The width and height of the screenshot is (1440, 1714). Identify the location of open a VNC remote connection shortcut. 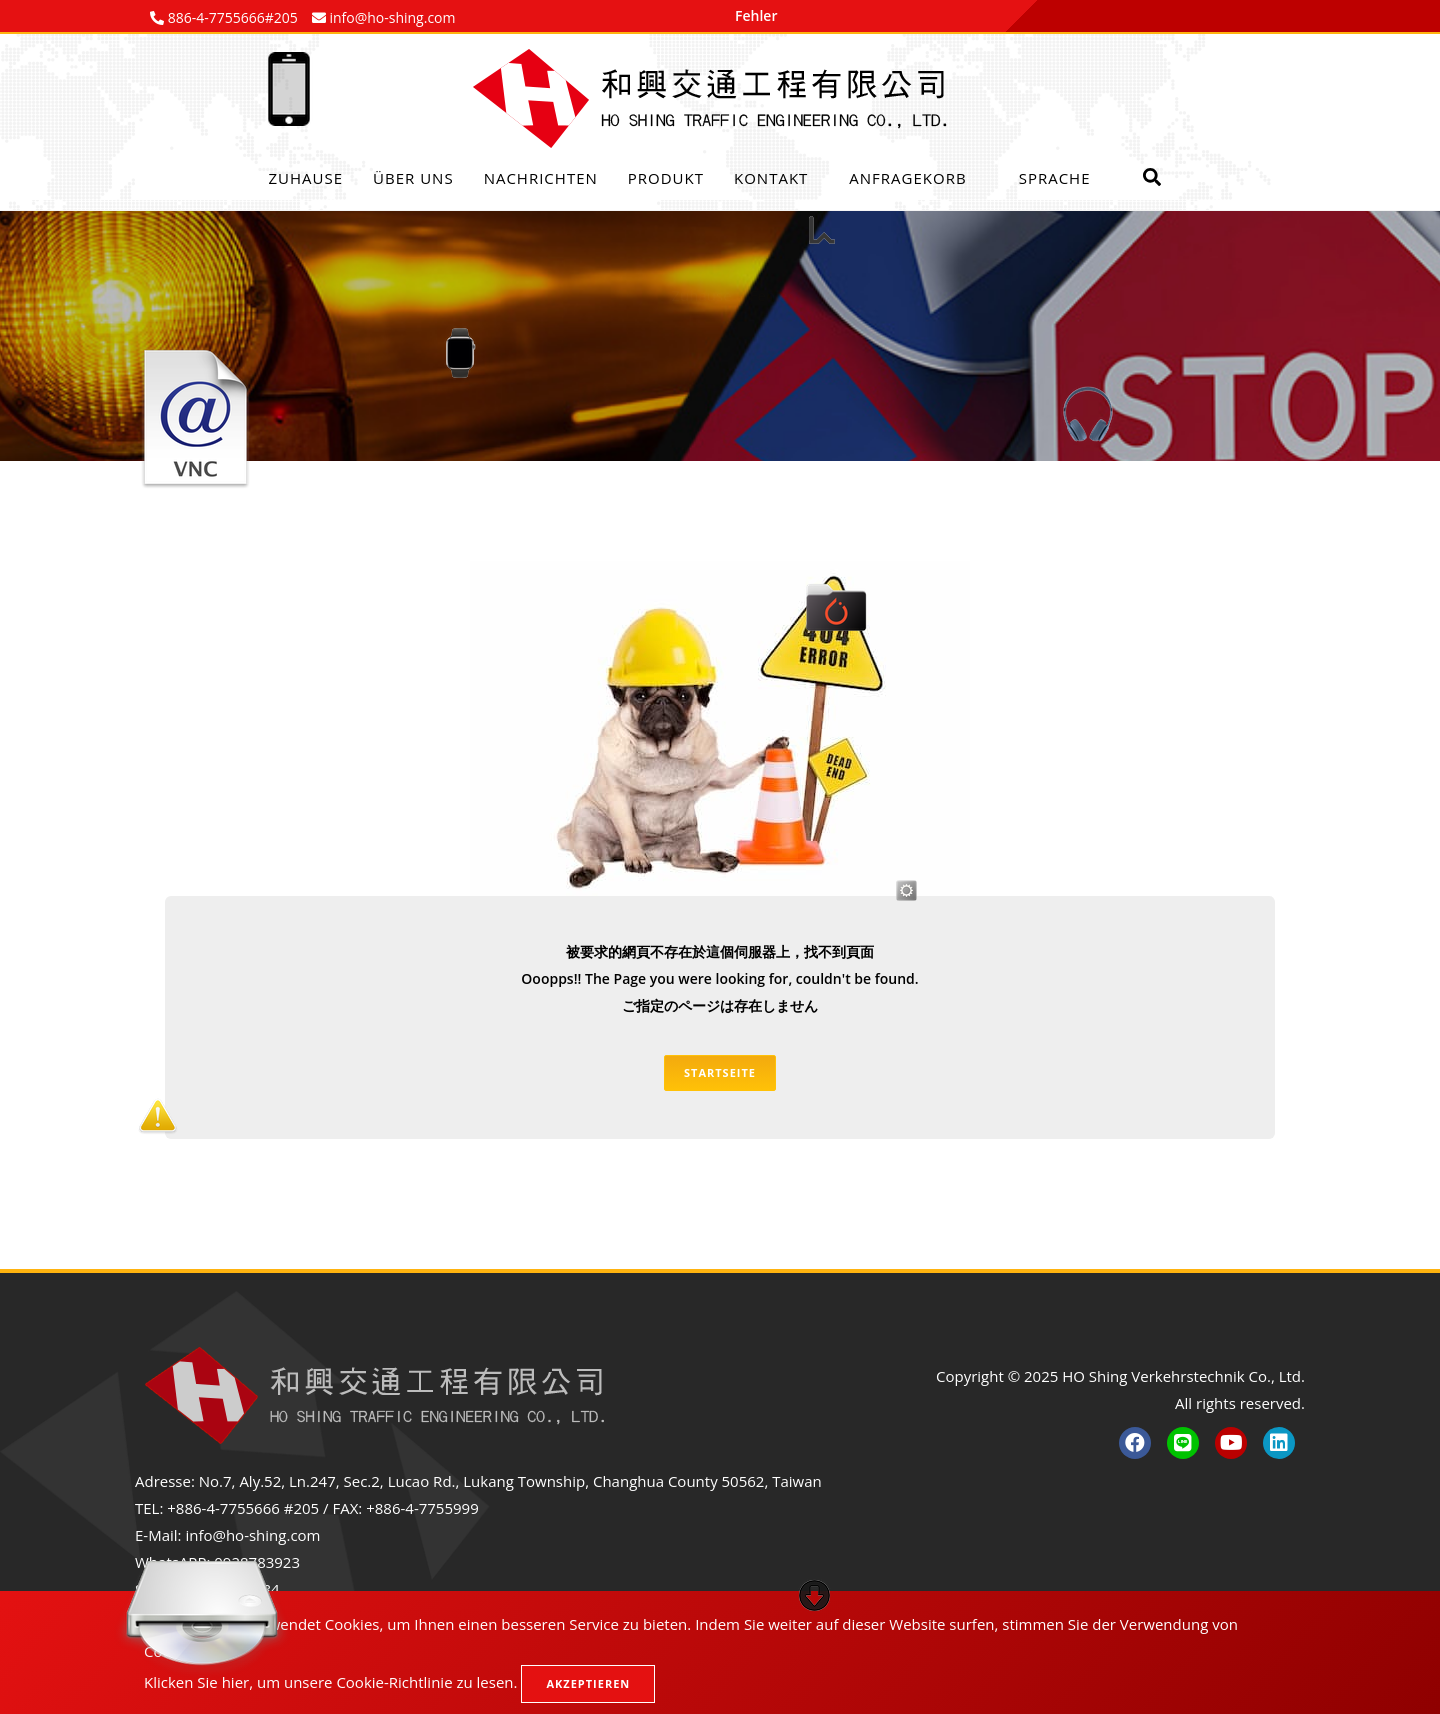
(195, 420).